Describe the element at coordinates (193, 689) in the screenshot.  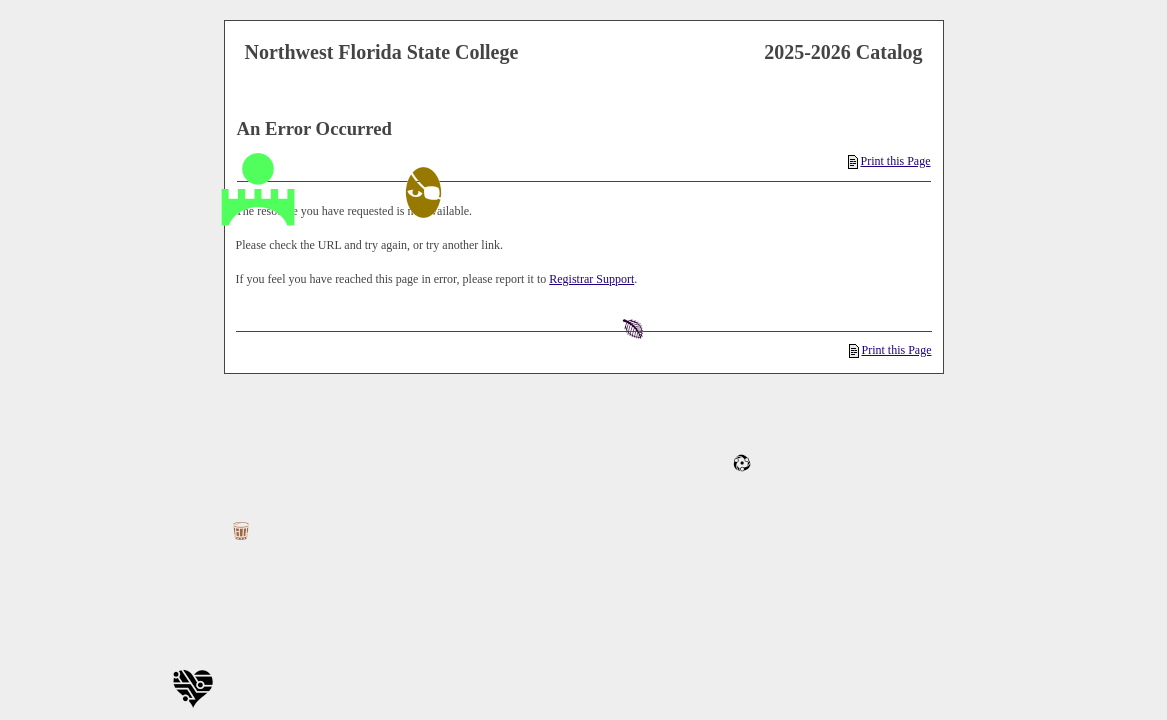
I see `indicates AI or technology-assisted features` at that location.